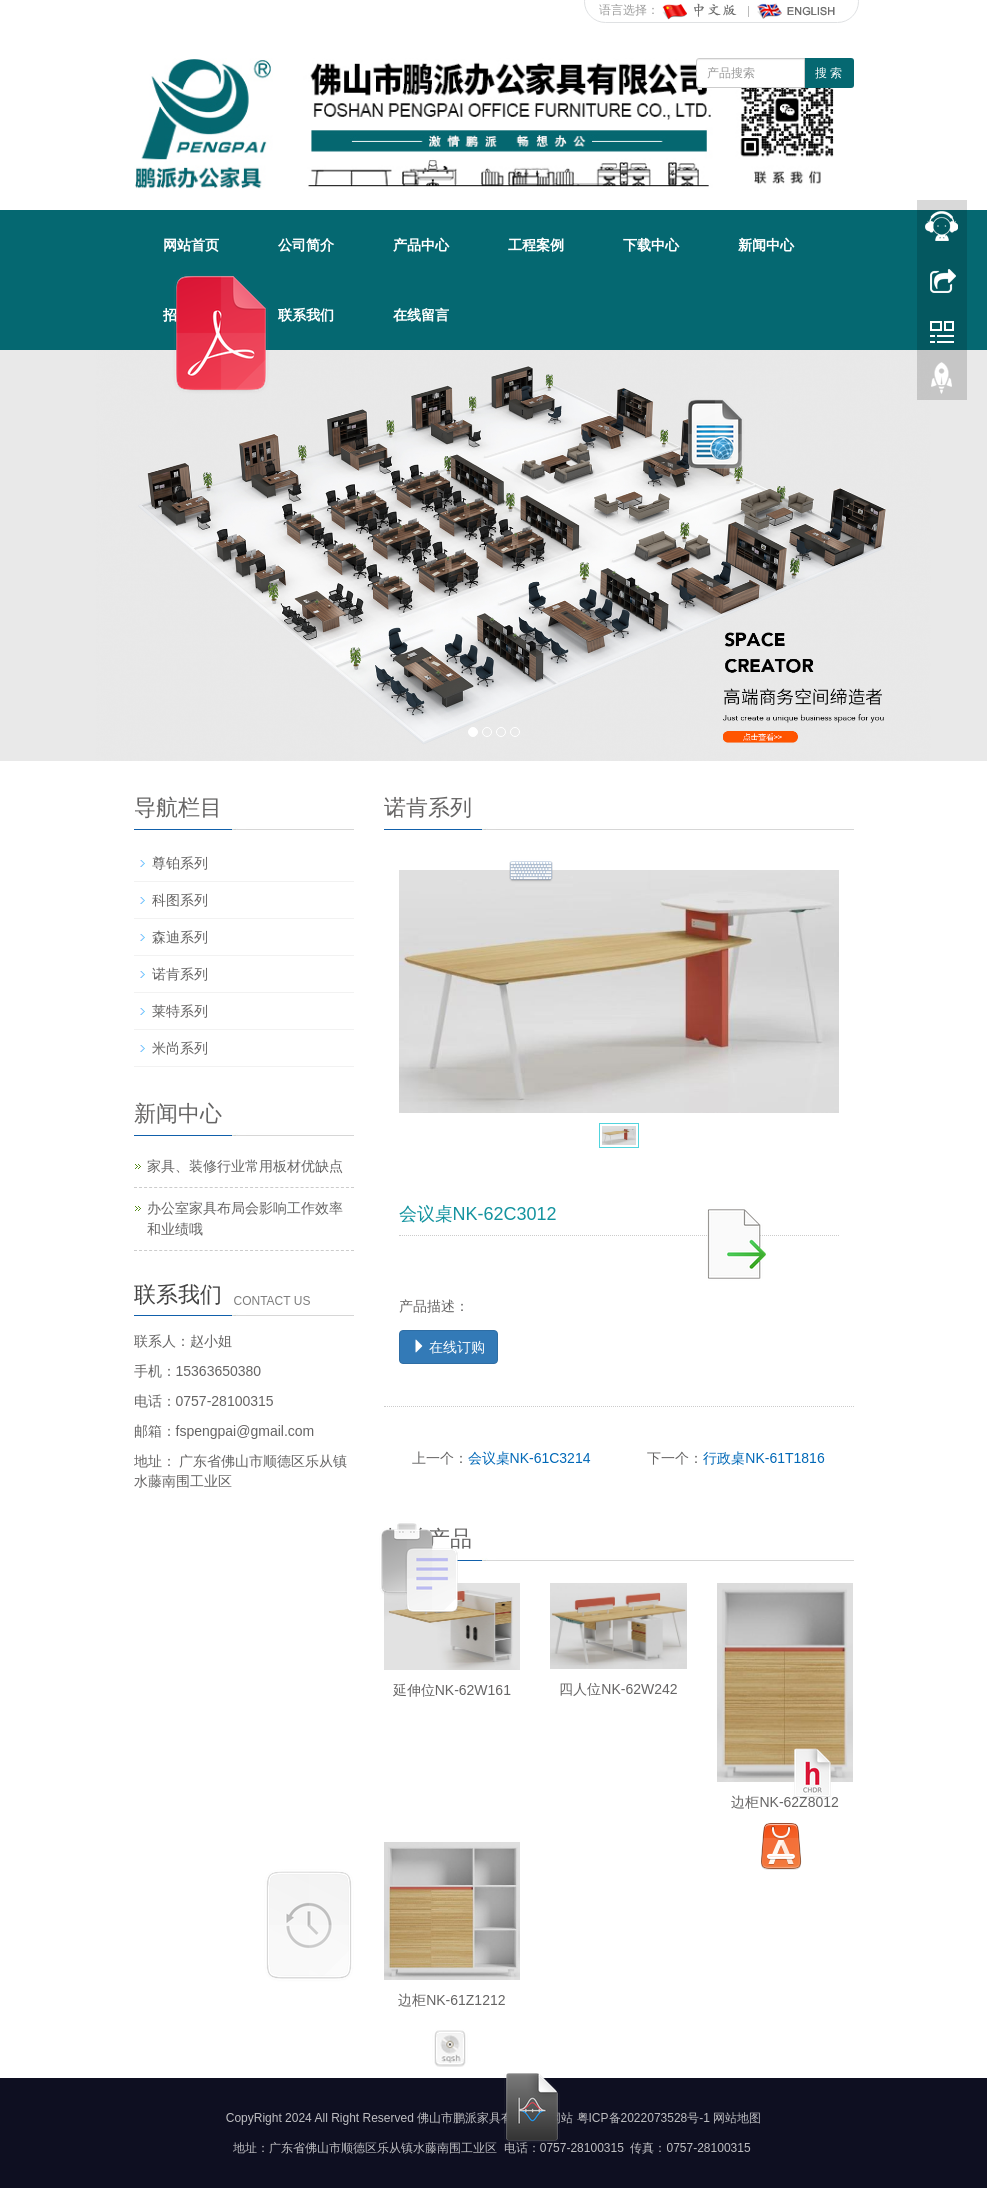  What do you see at coordinates (419, 1567) in the screenshot?
I see `paste content from clipboard` at bounding box center [419, 1567].